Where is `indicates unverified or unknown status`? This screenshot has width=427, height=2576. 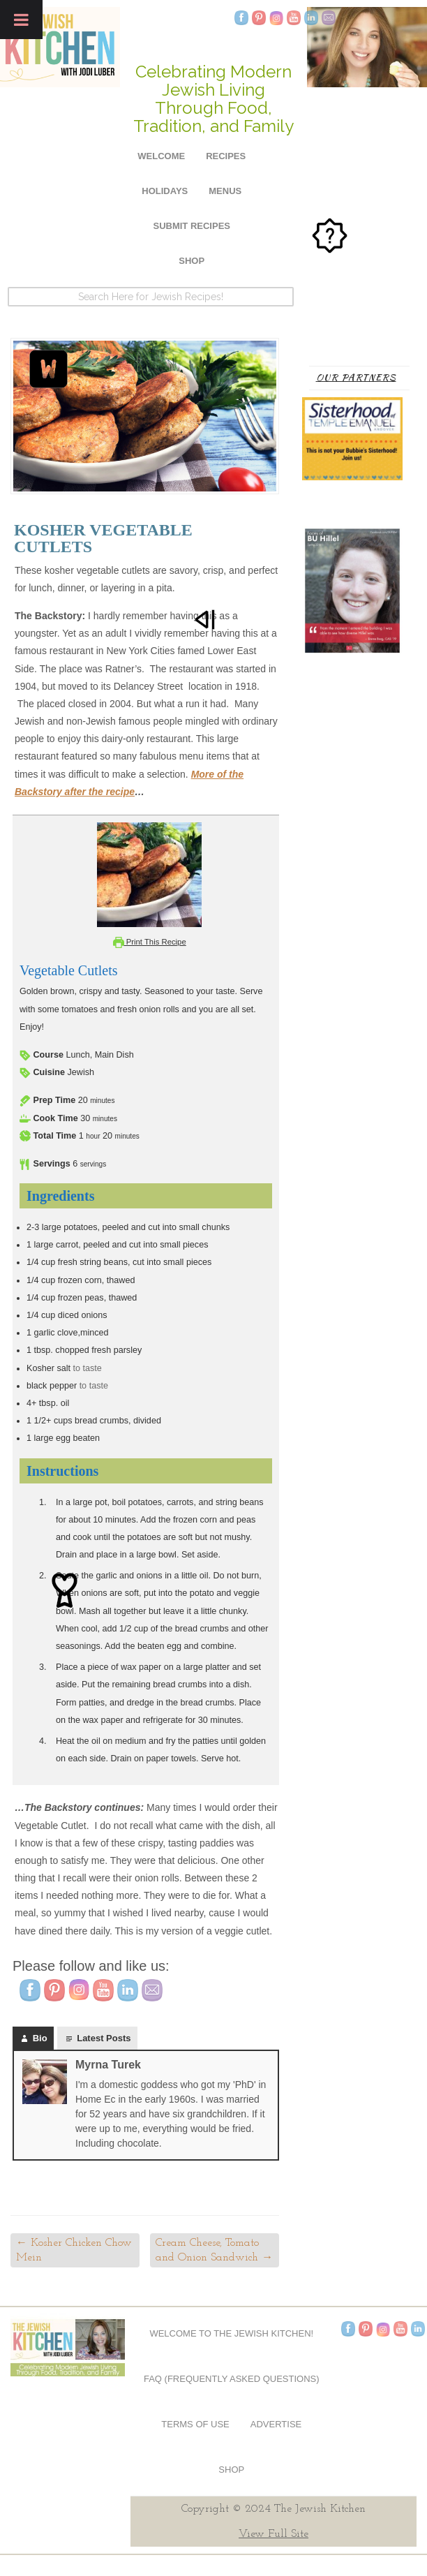
indicates unverified or unknown status is located at coordinates (329, 235).